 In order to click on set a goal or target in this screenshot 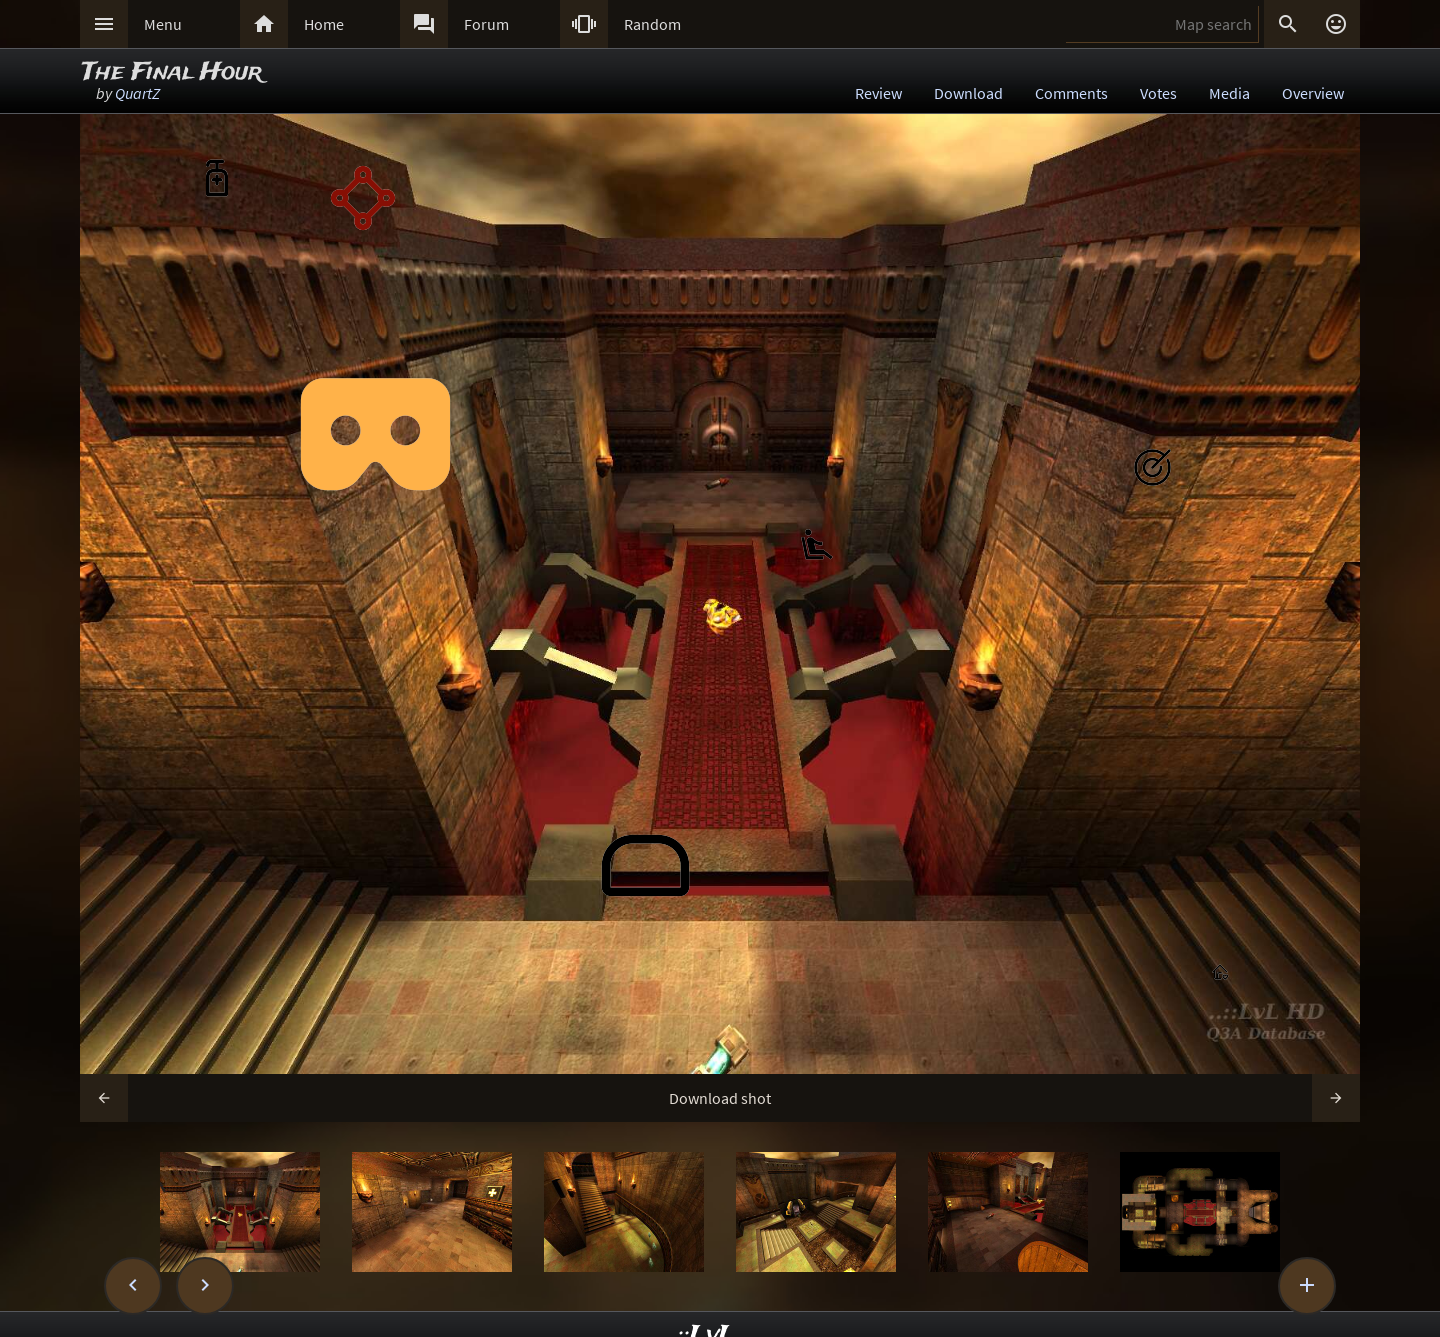, I will do `click(1152, 467)`.